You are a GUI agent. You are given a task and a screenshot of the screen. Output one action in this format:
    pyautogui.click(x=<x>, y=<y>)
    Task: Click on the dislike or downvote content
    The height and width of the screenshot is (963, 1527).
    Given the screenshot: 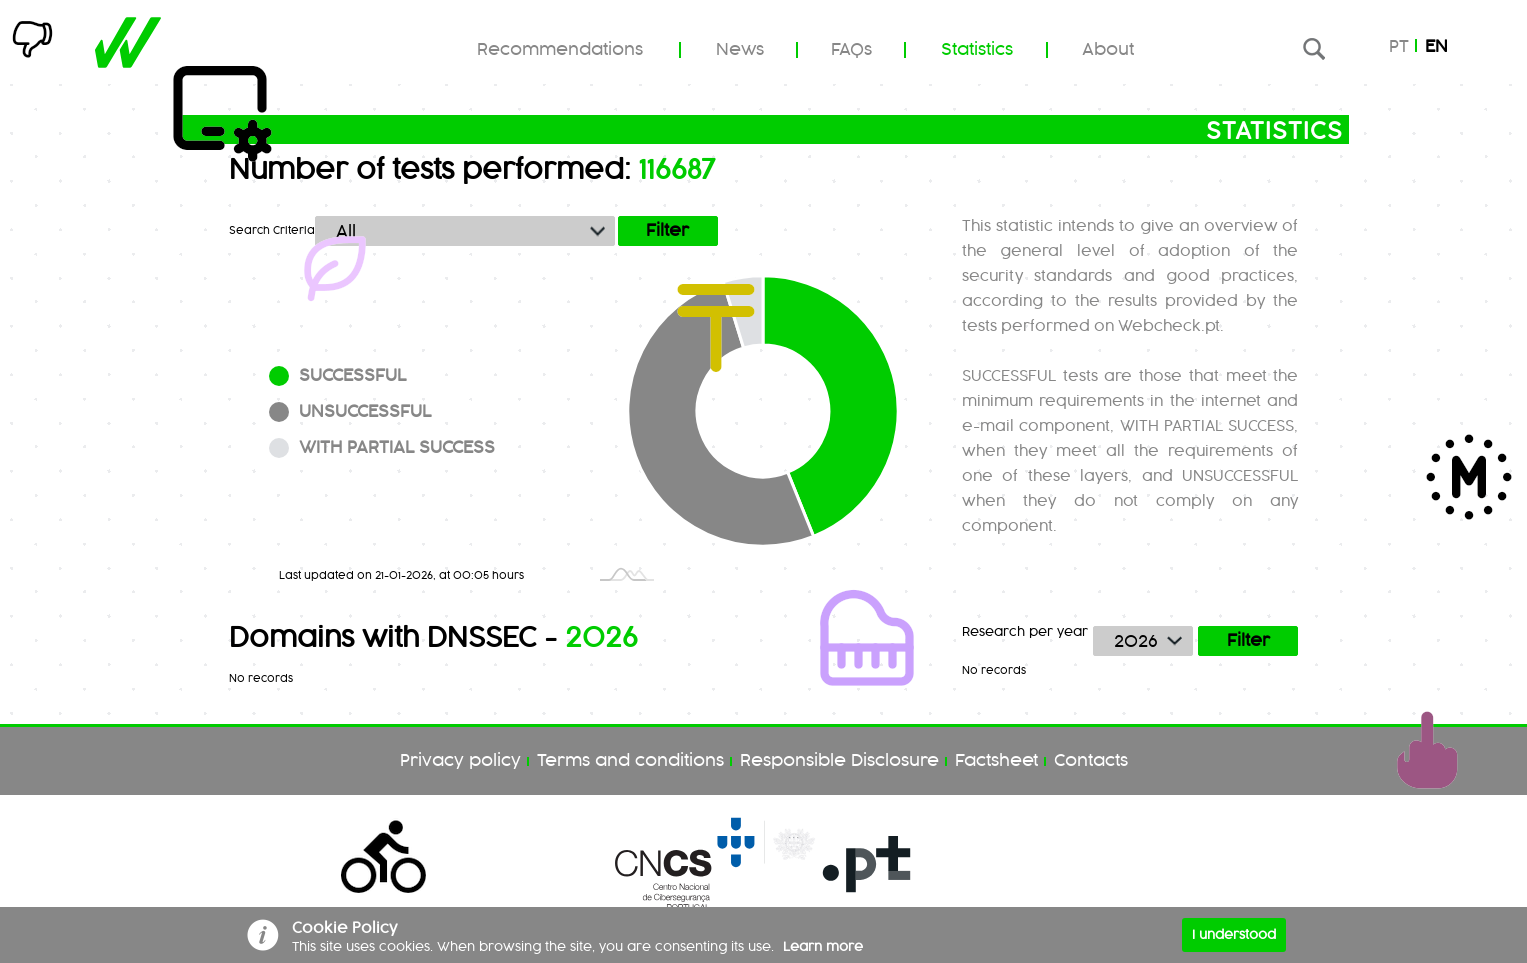 What is the action you would take?
    pyautogui.click(x=32, y=37)
    